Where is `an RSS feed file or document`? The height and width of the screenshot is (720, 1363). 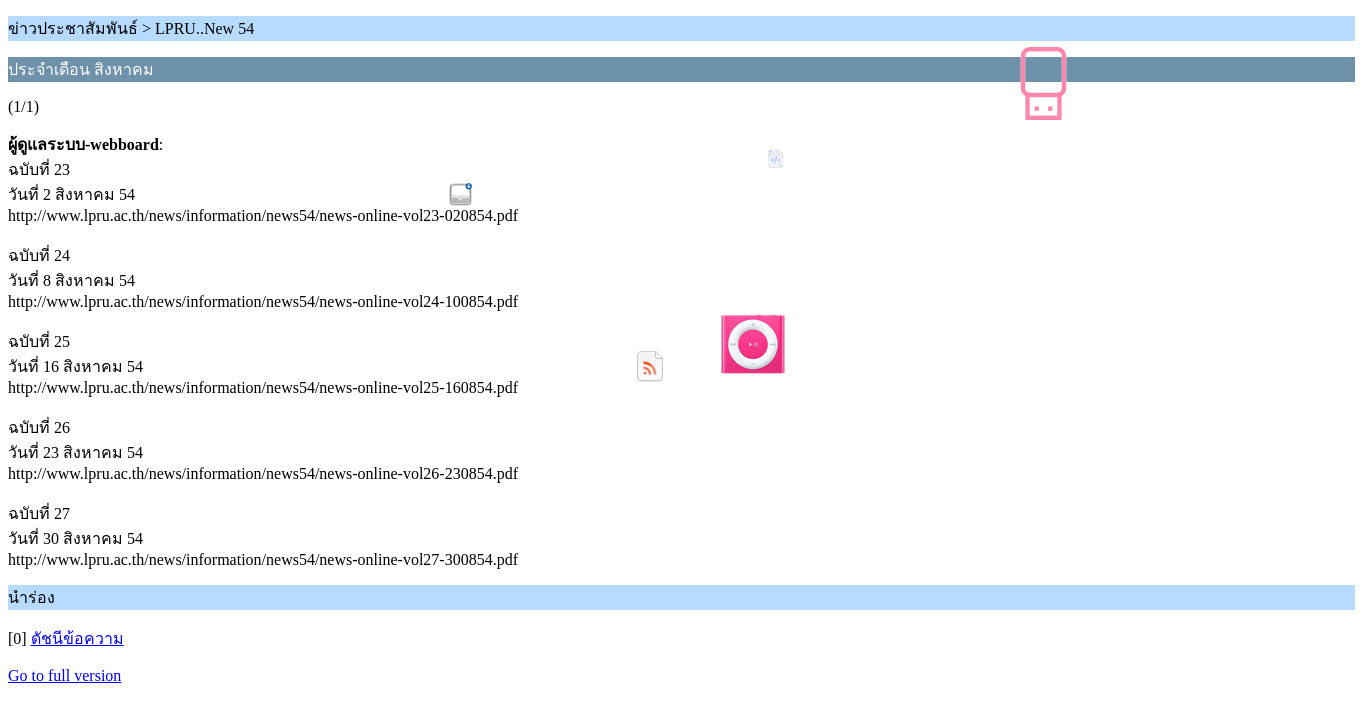
an RSS feed file or document is located at coordinates (650, 366).